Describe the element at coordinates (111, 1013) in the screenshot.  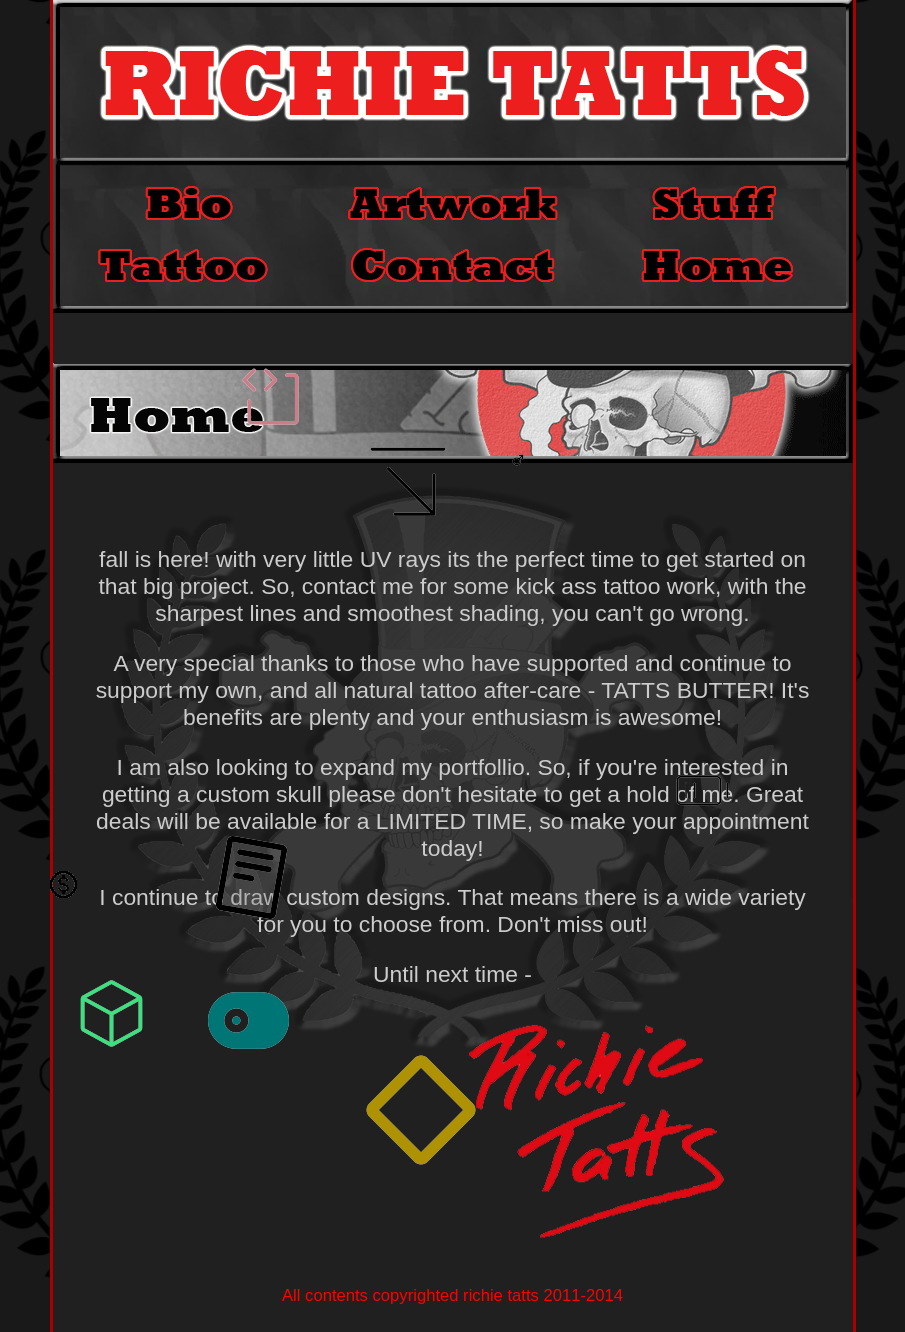
I see `view 3D model or object` at that location.